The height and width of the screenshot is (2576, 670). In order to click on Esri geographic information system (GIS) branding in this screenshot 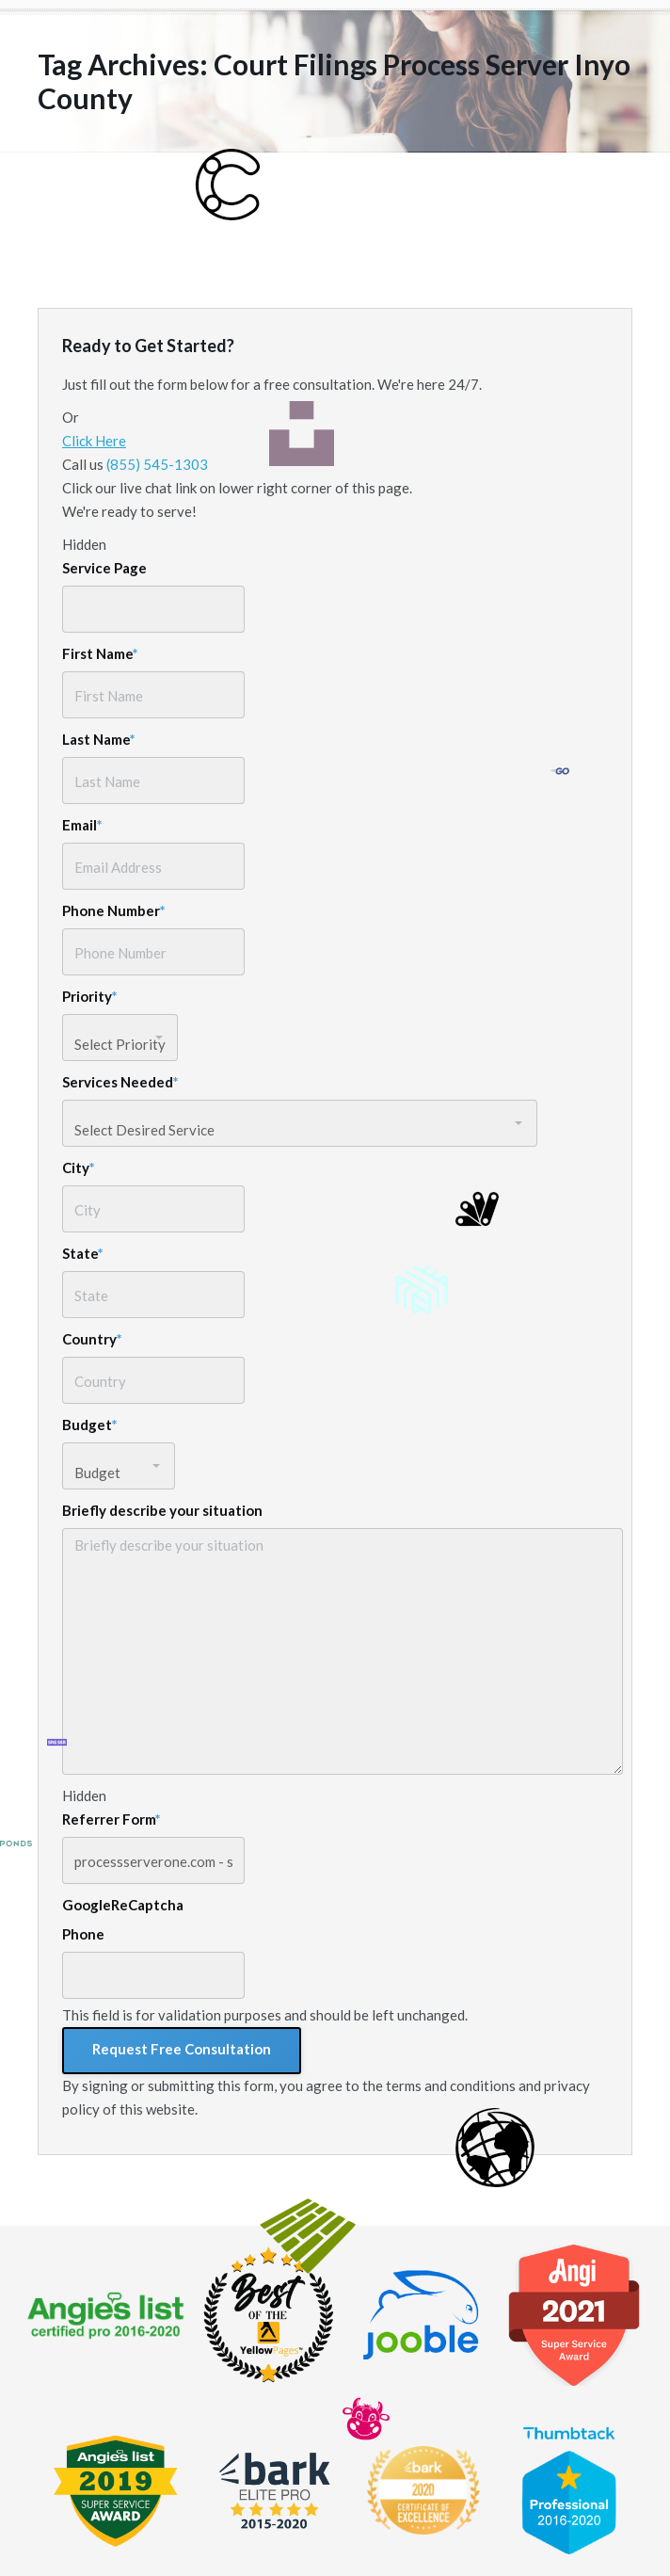, I will do `click(495, 2148)`.